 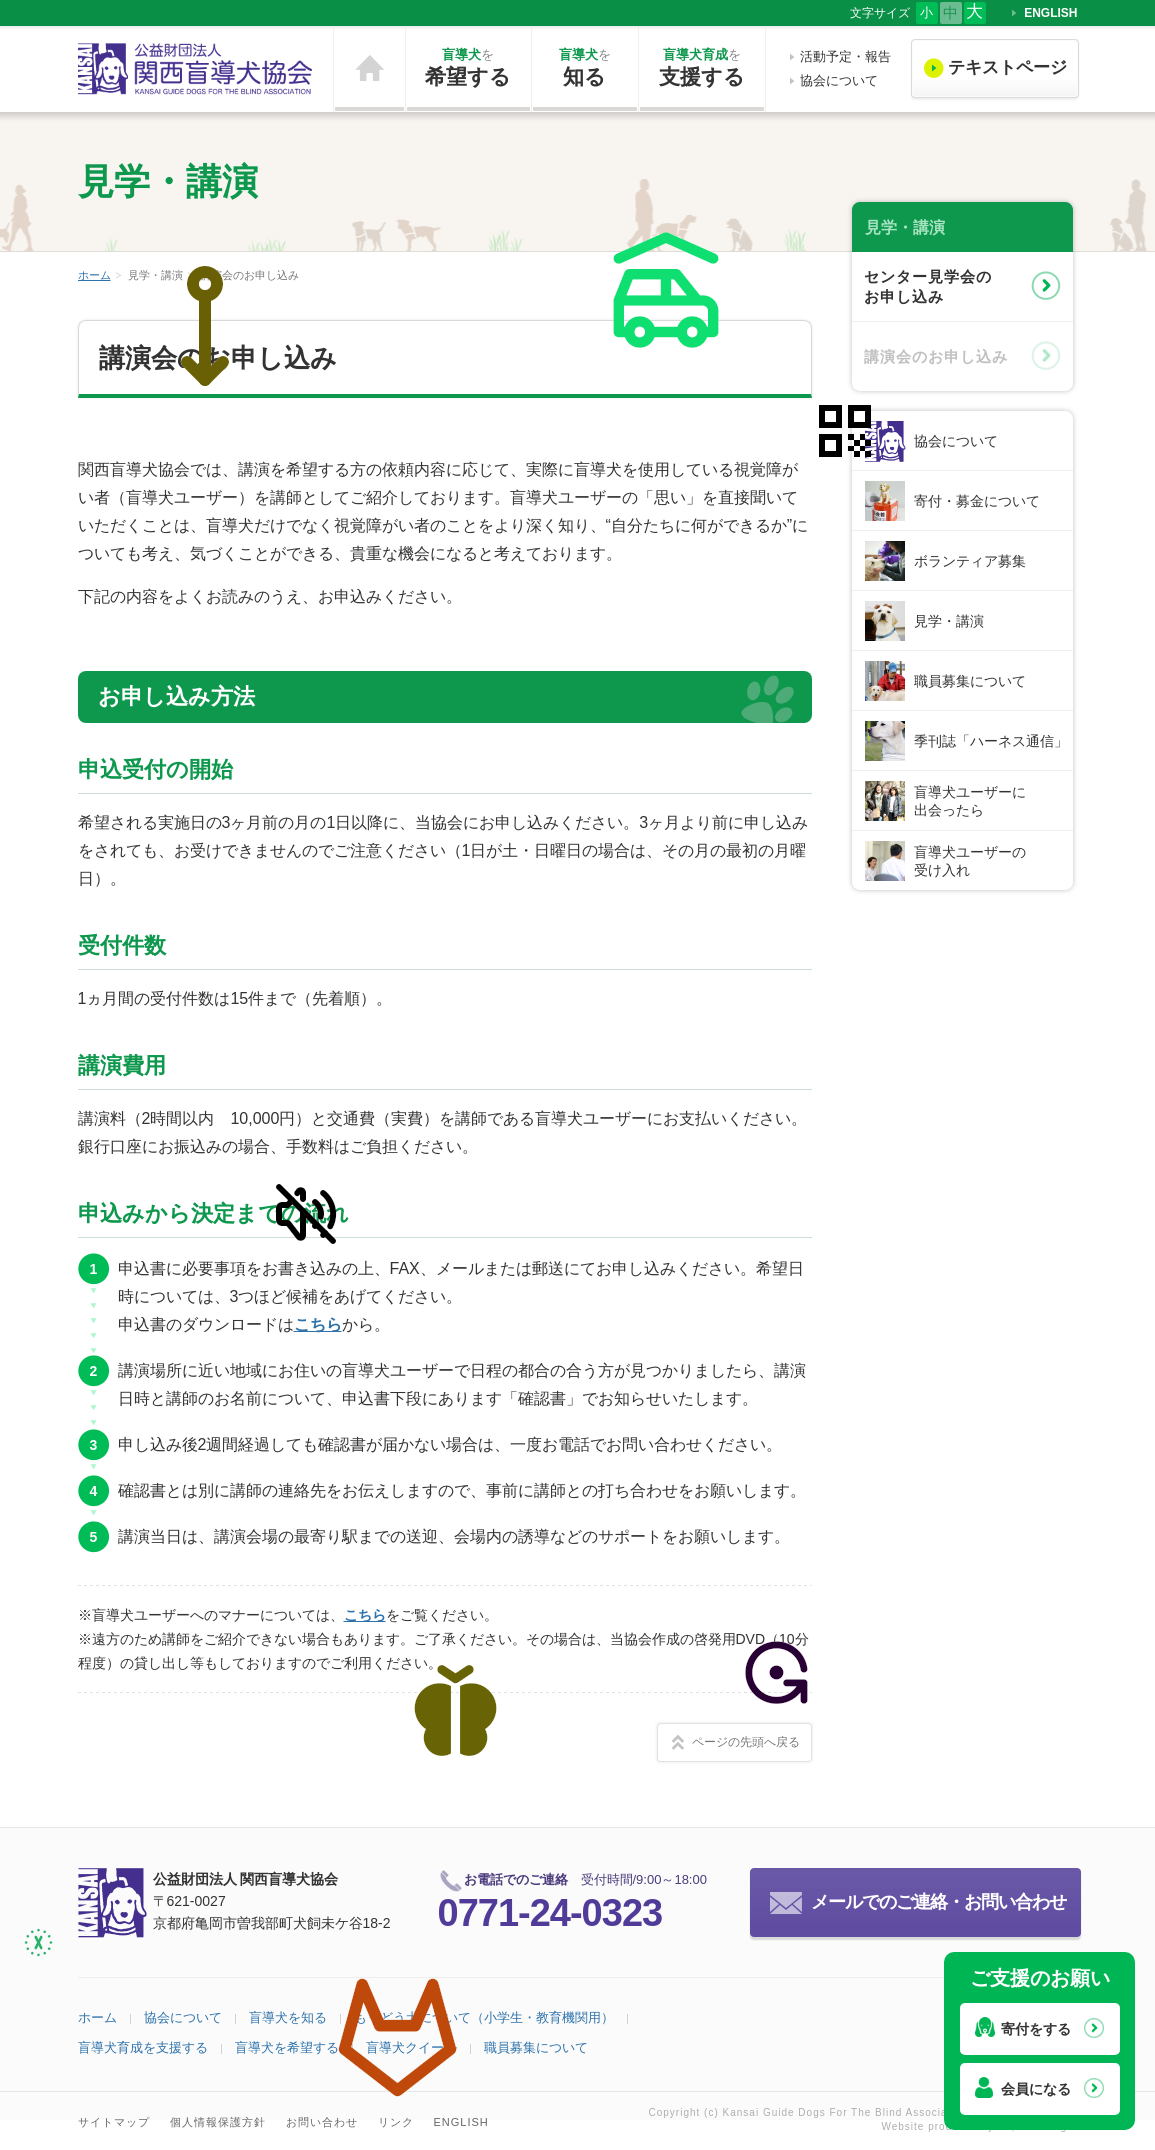 I want to click on rotate or refresh content, so click(x=776, y=1672).